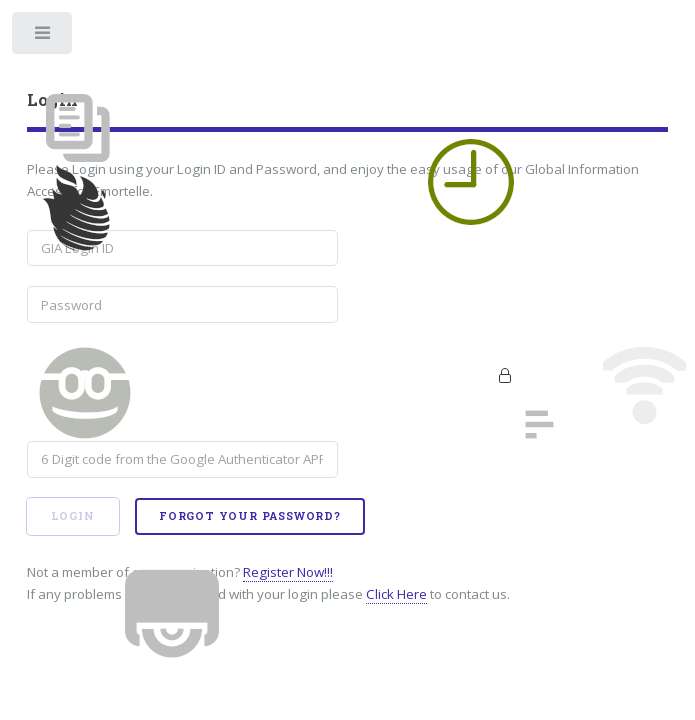 This screenshot has height=720, width=695. Describe the element at coordinates (172, 611) in the screenshot. I see `access optical disc drive` at that location.